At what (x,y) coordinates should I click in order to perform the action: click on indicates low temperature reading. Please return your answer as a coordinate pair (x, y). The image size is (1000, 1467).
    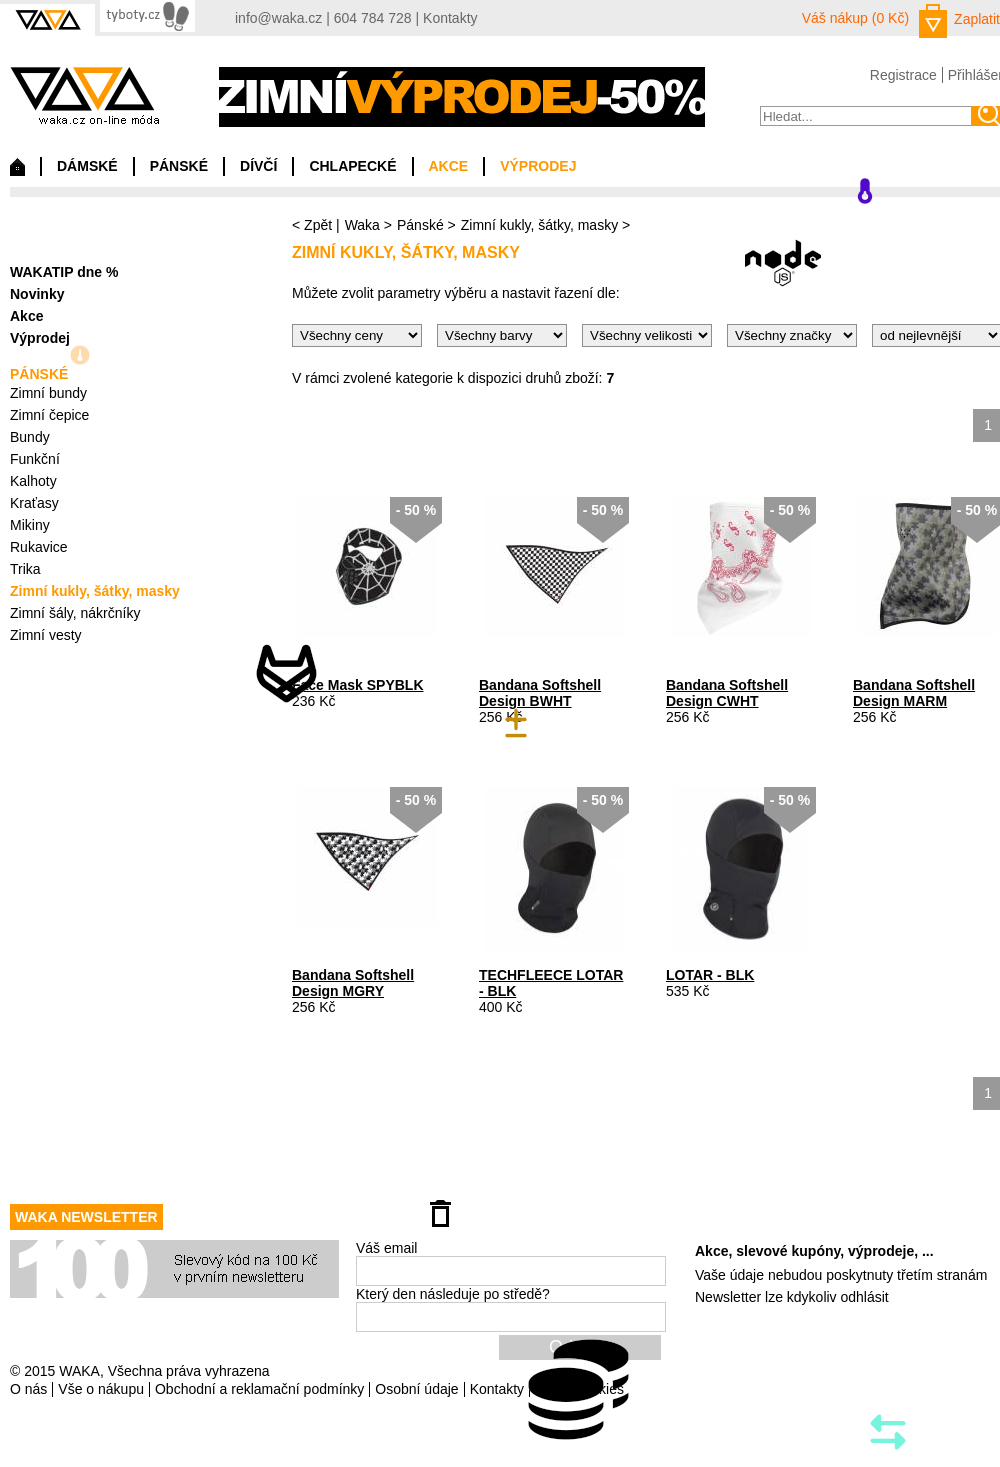
    Looking at the image, I should click on (865, 191).